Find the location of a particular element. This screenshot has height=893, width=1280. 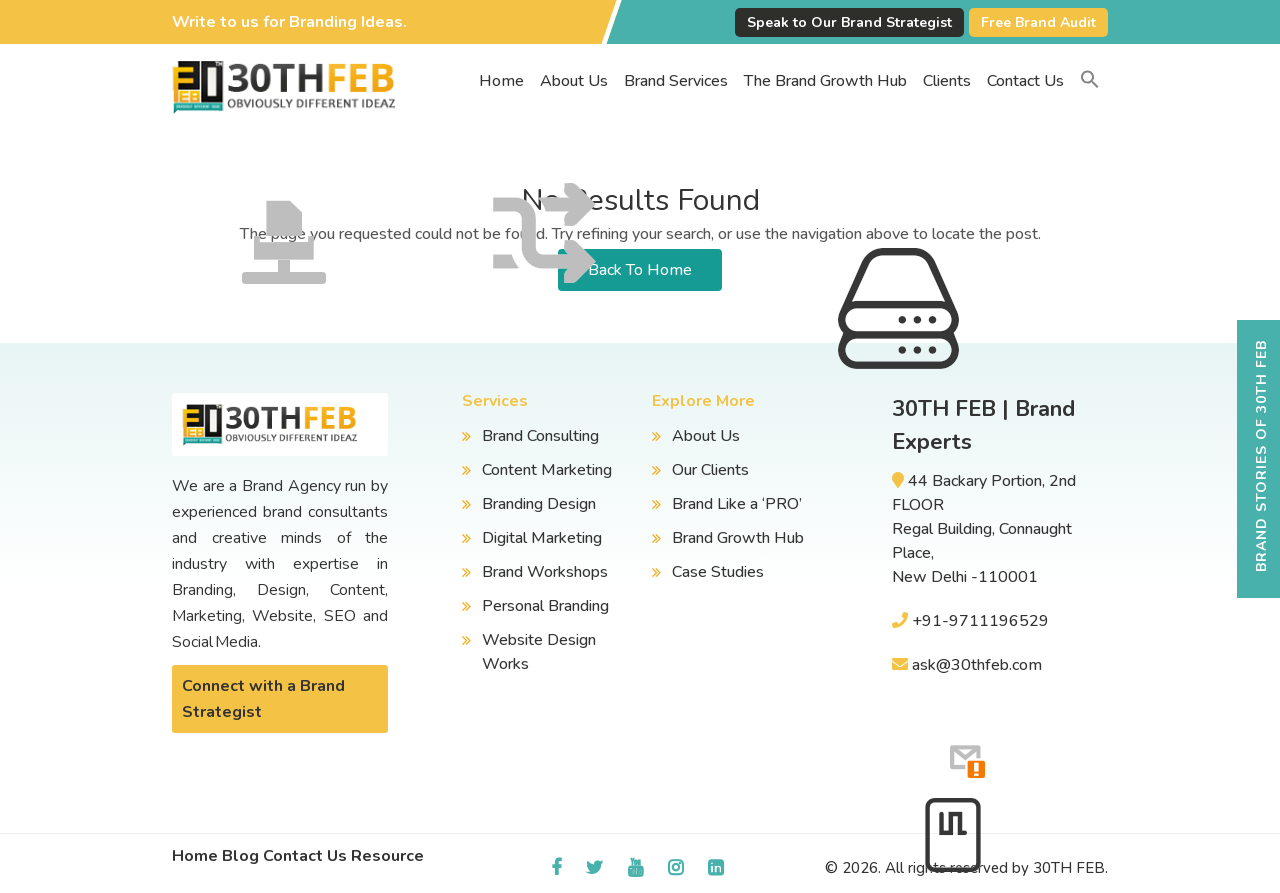

access connected storage drives is located at coordinates (898, 308).